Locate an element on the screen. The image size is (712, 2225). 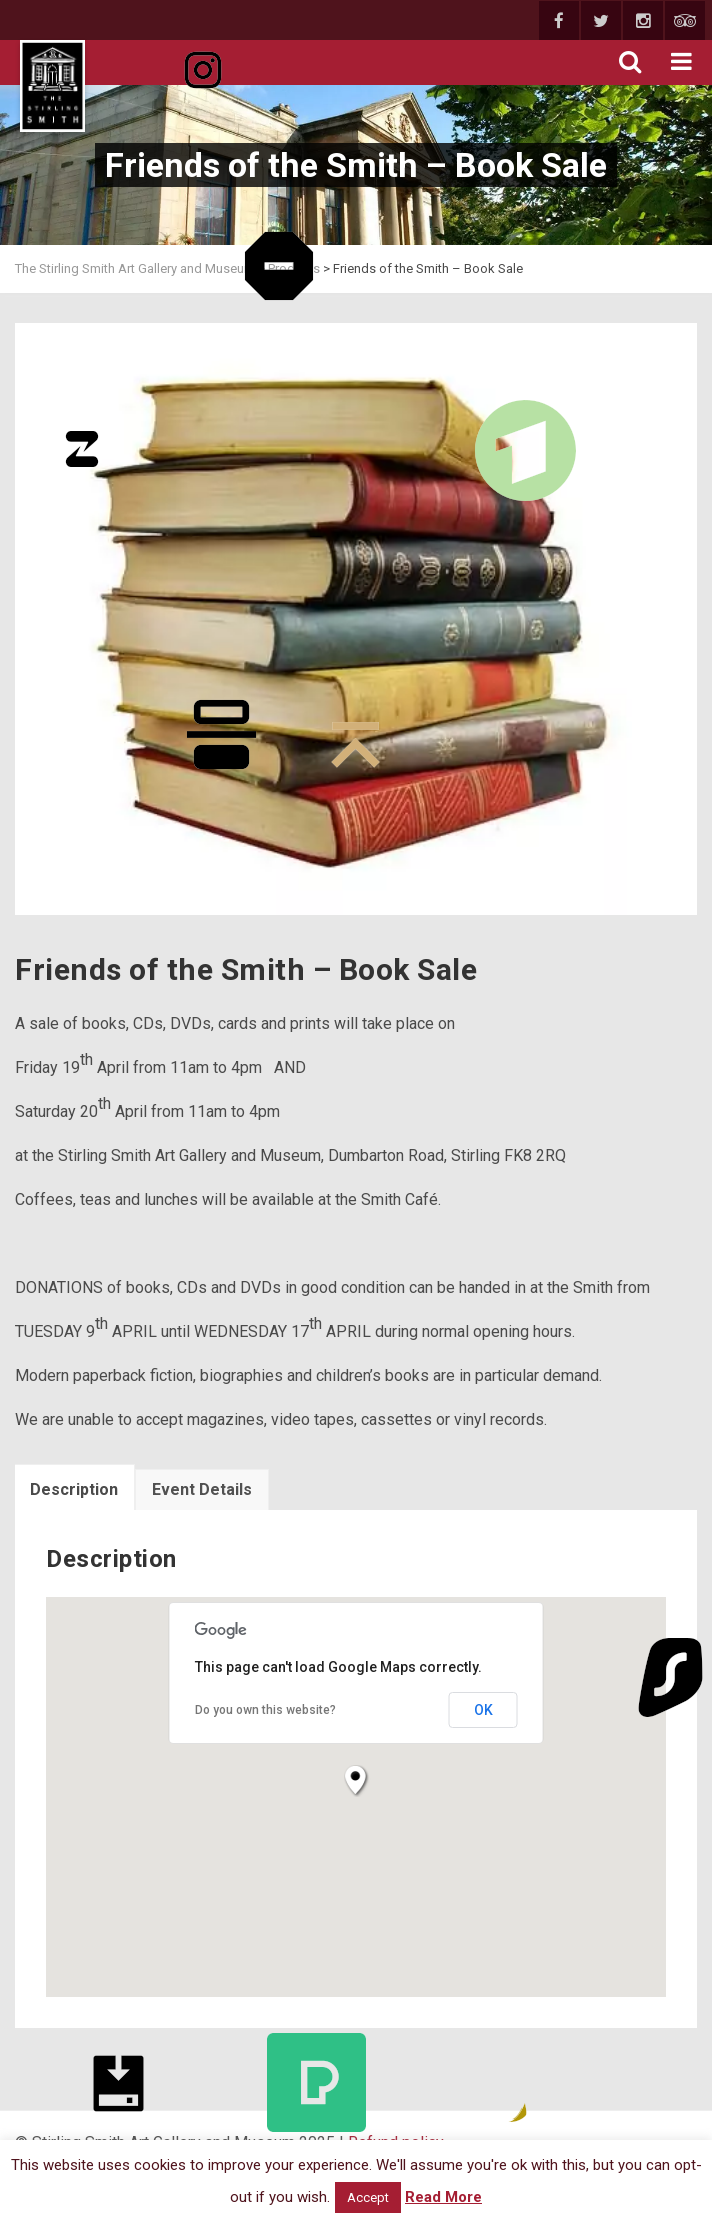
open Instagram app is located at coordinates (203, 70).